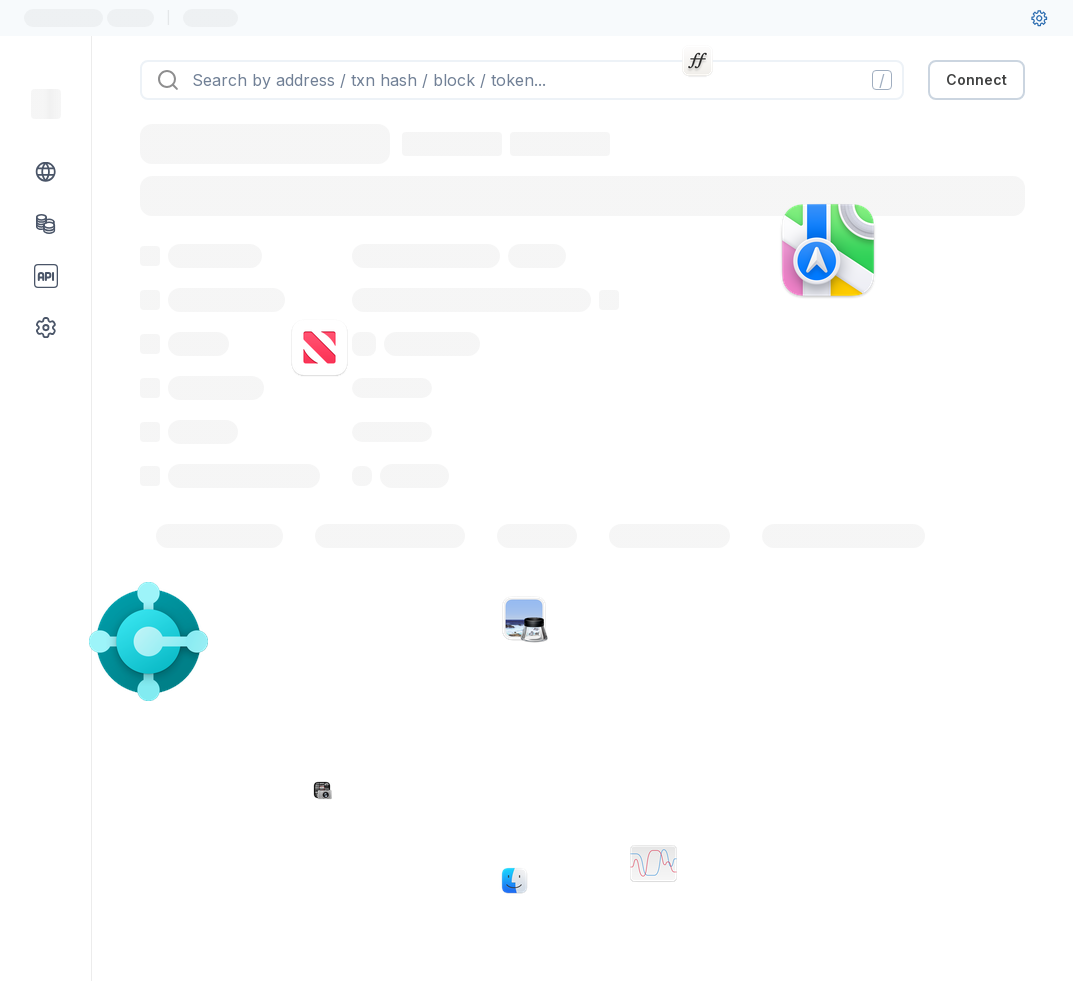 Image resolution: width=1073 pixels, height=981 pixels. I want to click on open Preview app to view images and PDFs, so click(524, 618).